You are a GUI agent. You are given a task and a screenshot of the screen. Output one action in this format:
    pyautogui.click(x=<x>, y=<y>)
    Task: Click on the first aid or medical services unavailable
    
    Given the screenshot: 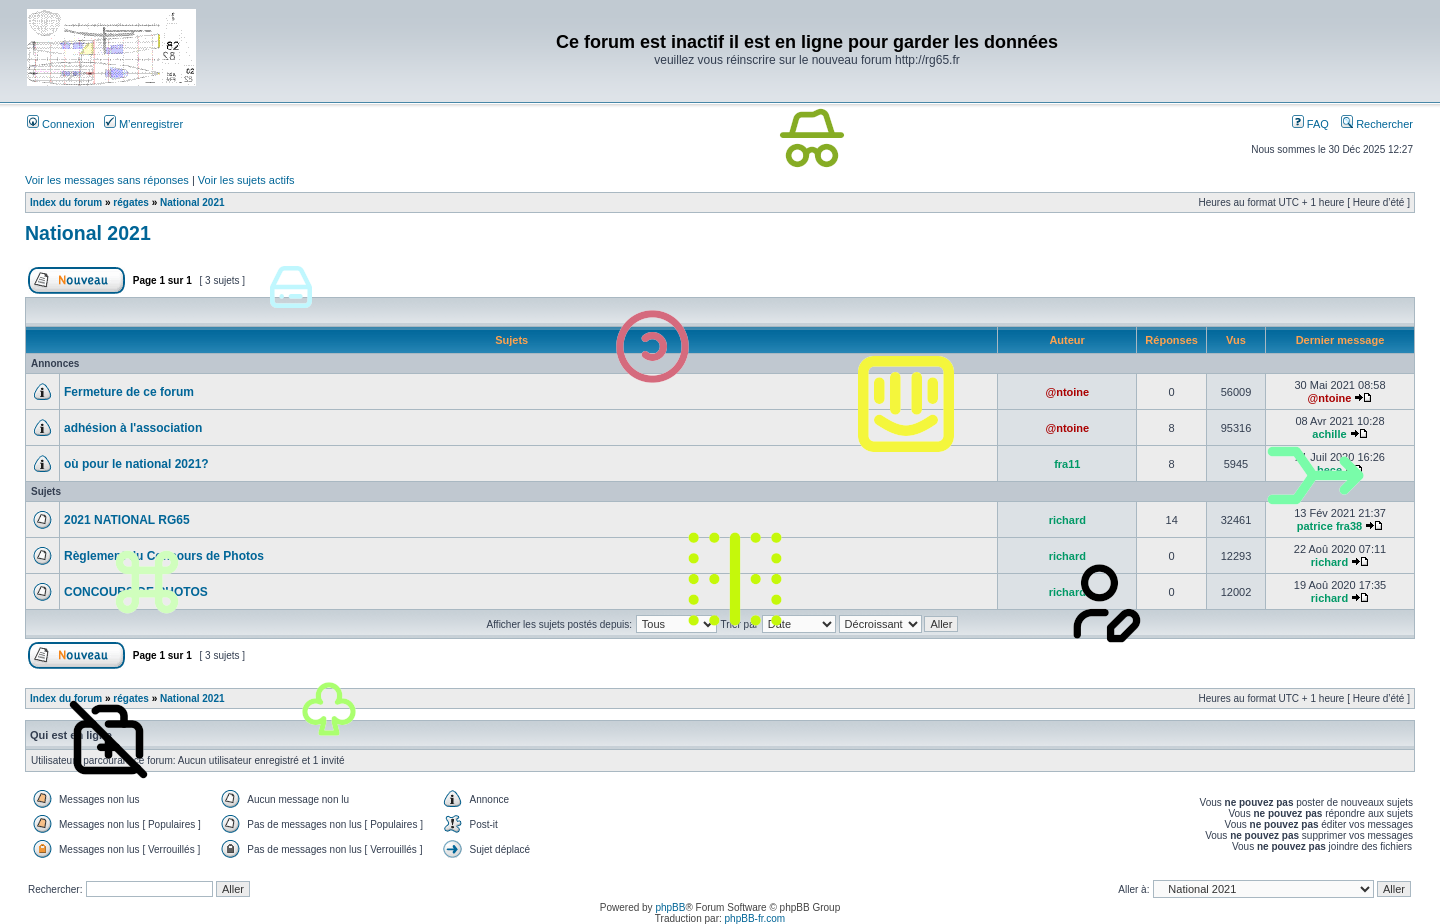 What is the action you would take?
    pyautogui.click(x=108, y=739)
    